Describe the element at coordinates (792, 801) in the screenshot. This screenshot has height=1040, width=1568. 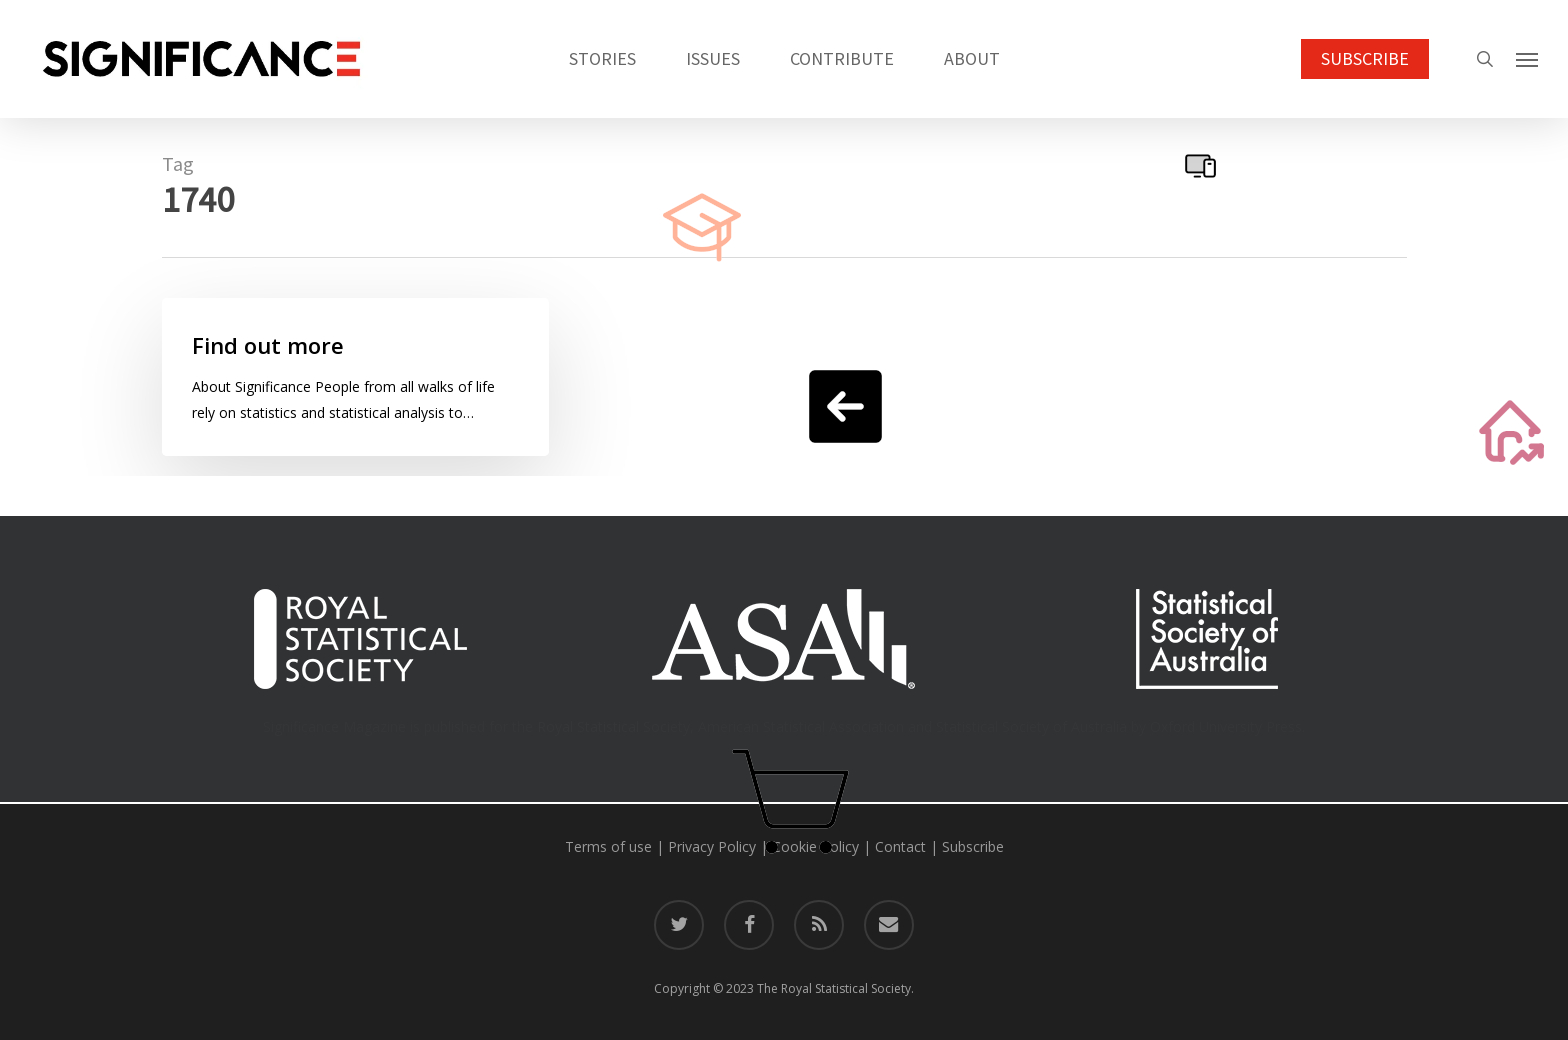
I see `view your shopping cart` at that location.